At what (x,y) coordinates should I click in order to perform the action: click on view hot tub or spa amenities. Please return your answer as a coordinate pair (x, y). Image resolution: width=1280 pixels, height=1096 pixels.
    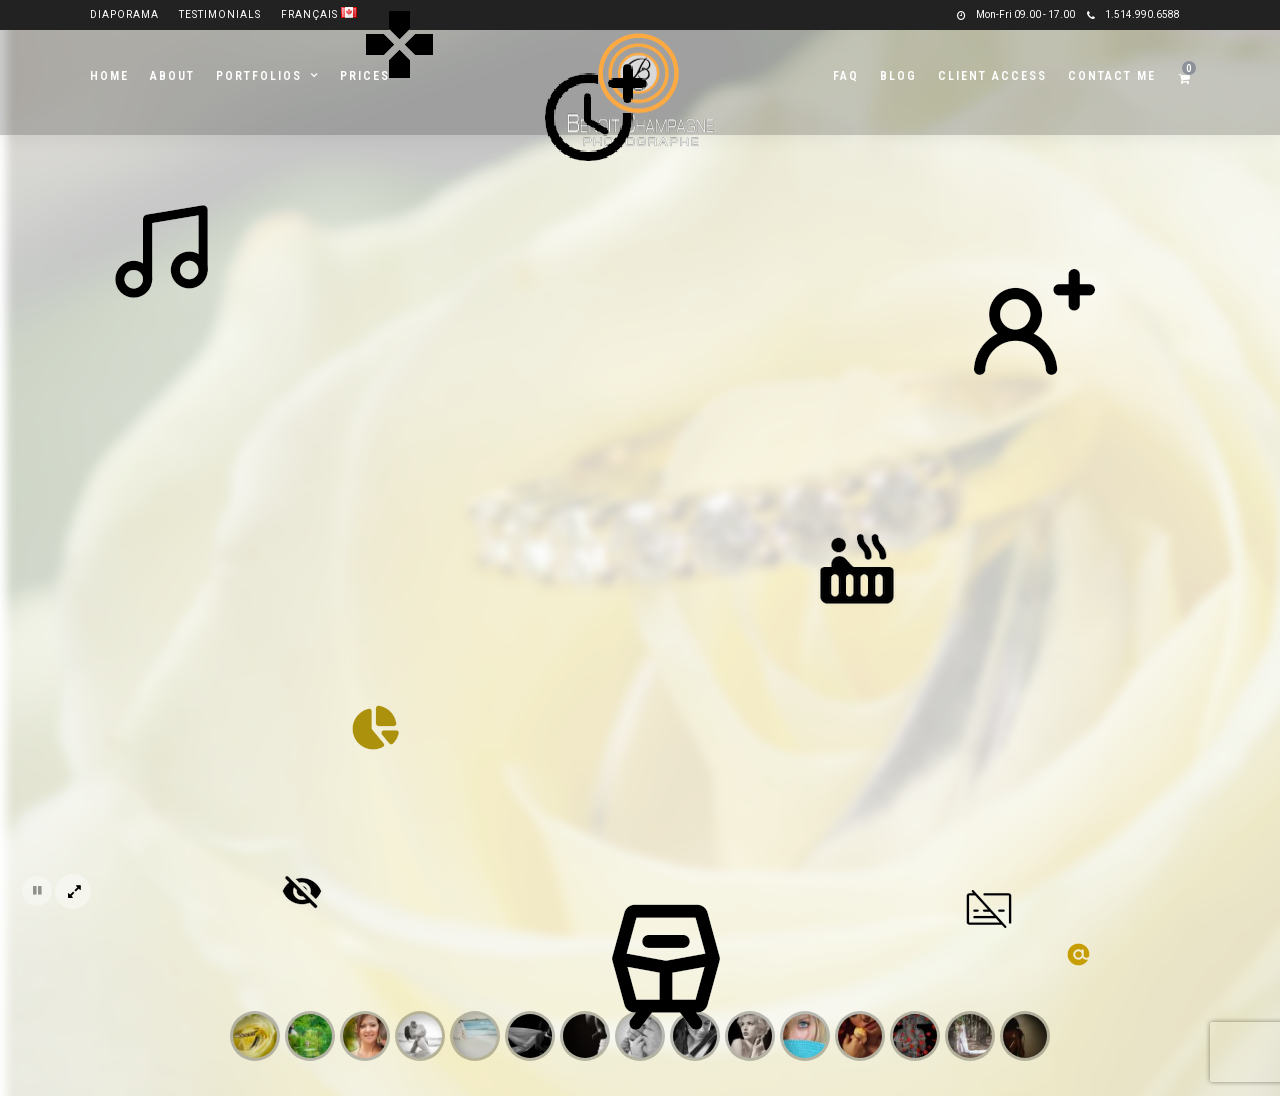
    Looking at the image, I should click on (857, 567).